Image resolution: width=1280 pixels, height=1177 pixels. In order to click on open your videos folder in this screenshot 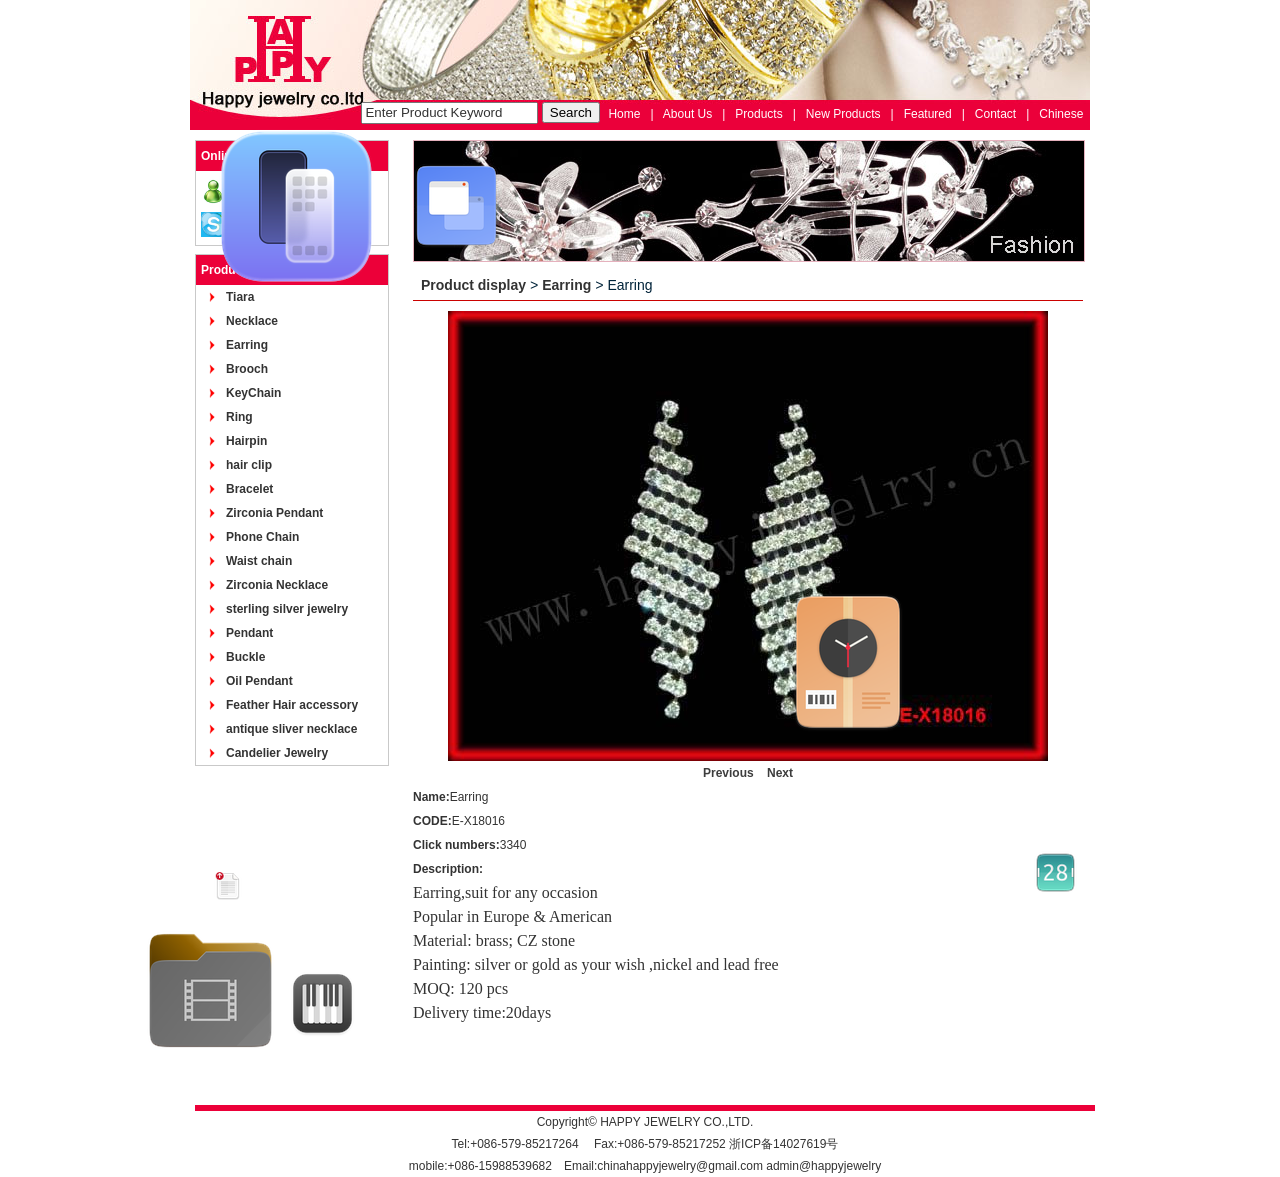, I will do `click(210, 990)`.